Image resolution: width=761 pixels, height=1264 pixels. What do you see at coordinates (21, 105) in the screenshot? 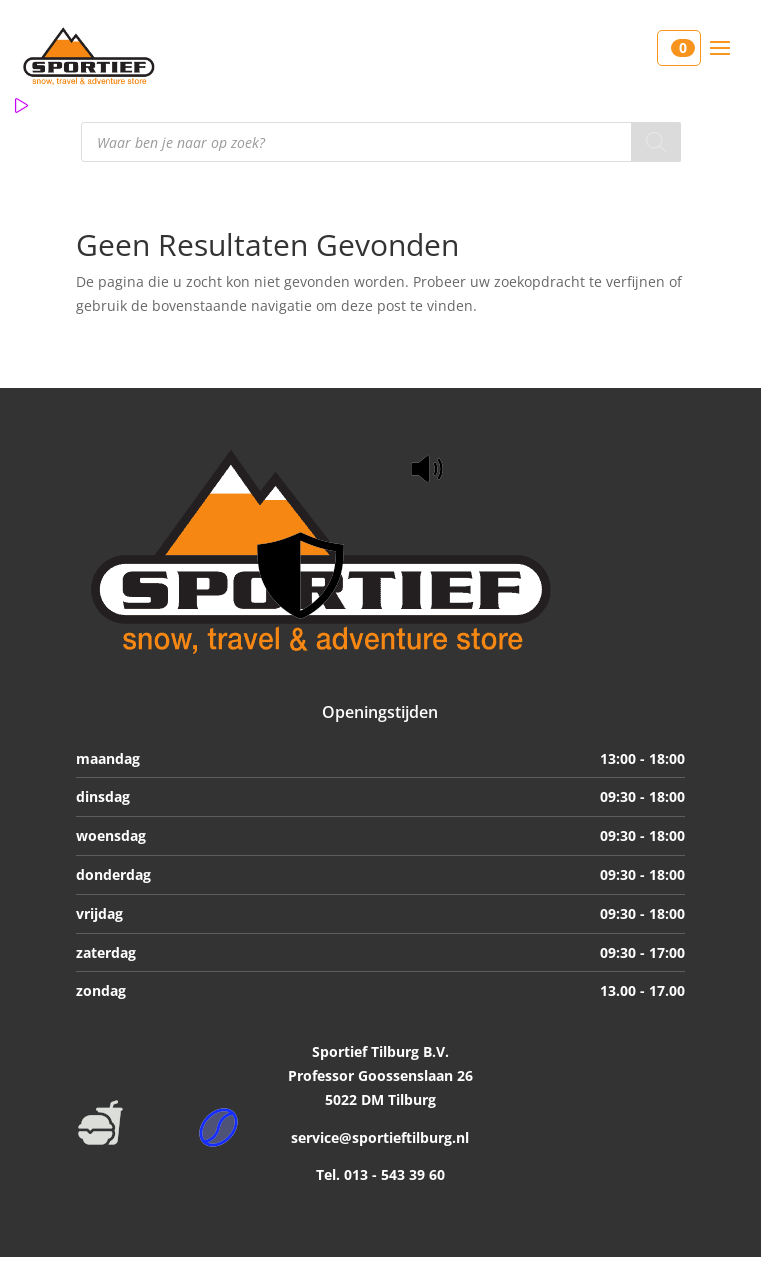
I see `start playing media` at bounding box center [21, 105].